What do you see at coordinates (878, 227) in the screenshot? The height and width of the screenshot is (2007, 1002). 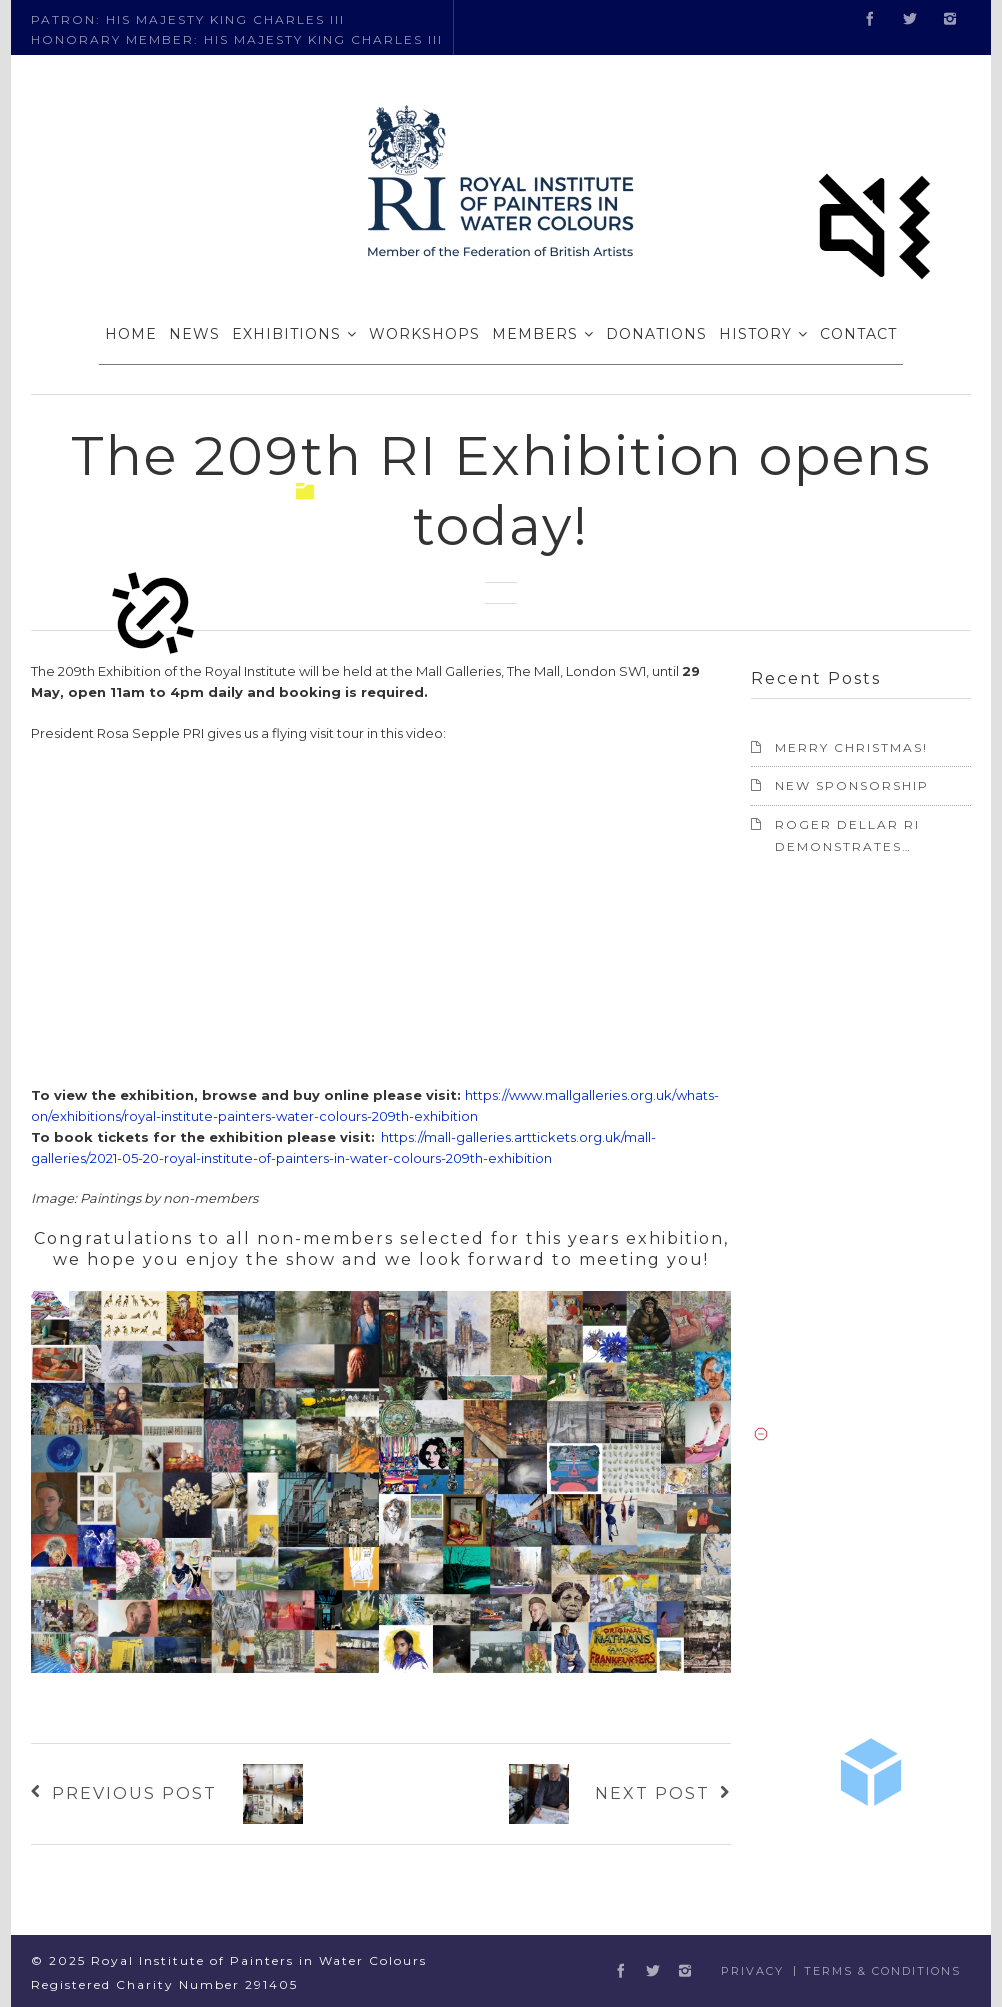 I see `mute sound and enable vibrate mode` at bounding box center [878, 227].